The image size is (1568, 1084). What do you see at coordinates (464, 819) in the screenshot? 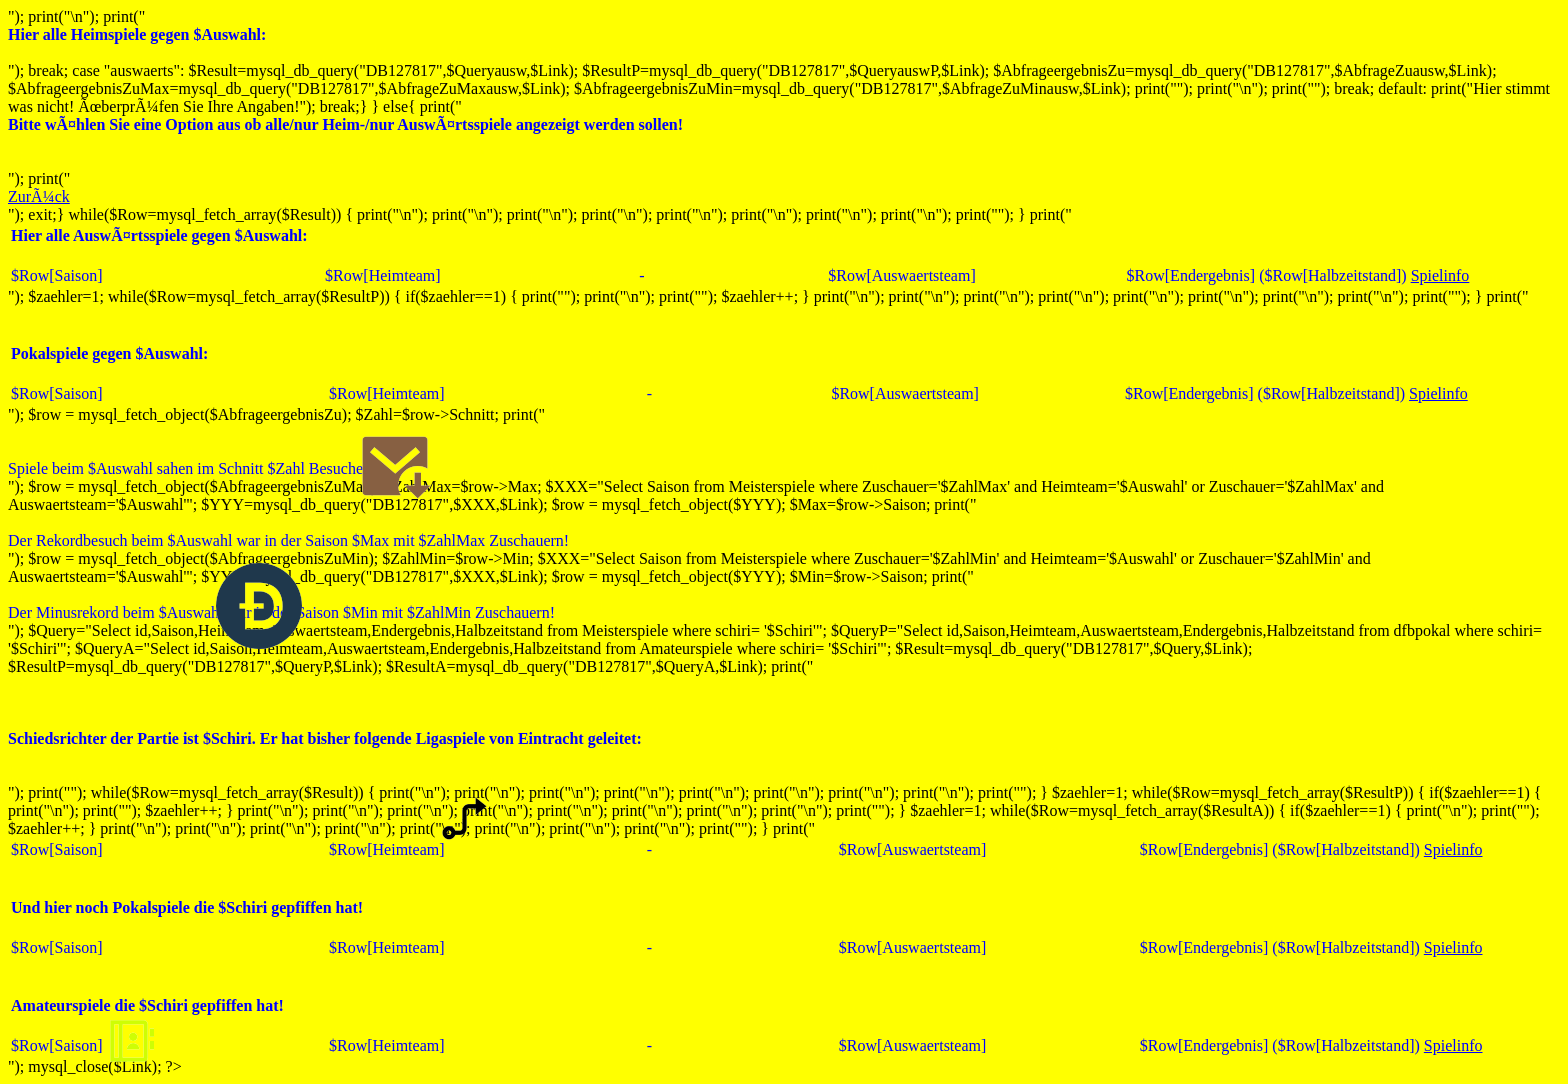
I see `get directions or navigation guidance` at bounding box center [464, 819].